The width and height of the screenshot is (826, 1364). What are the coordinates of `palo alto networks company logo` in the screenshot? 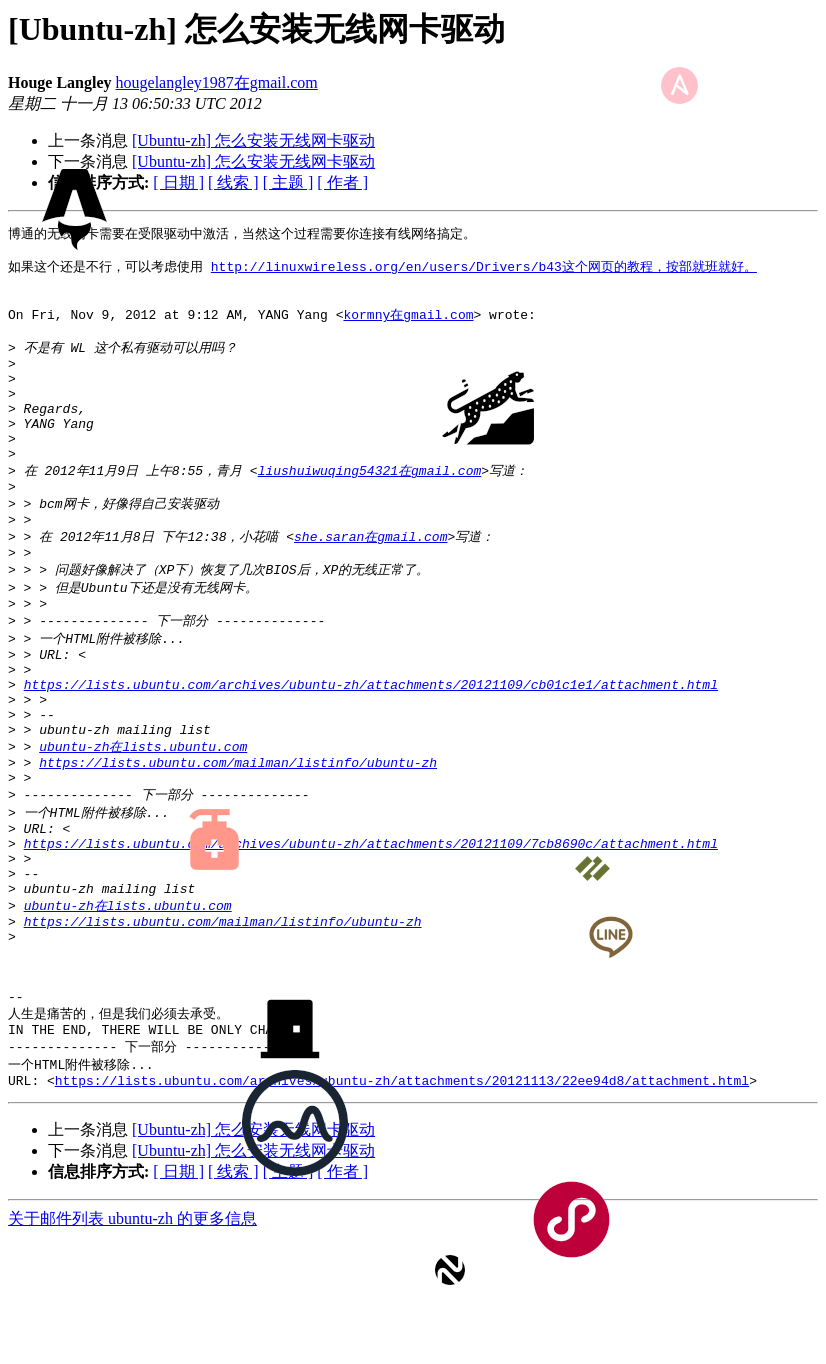 It's located at (592, 868).